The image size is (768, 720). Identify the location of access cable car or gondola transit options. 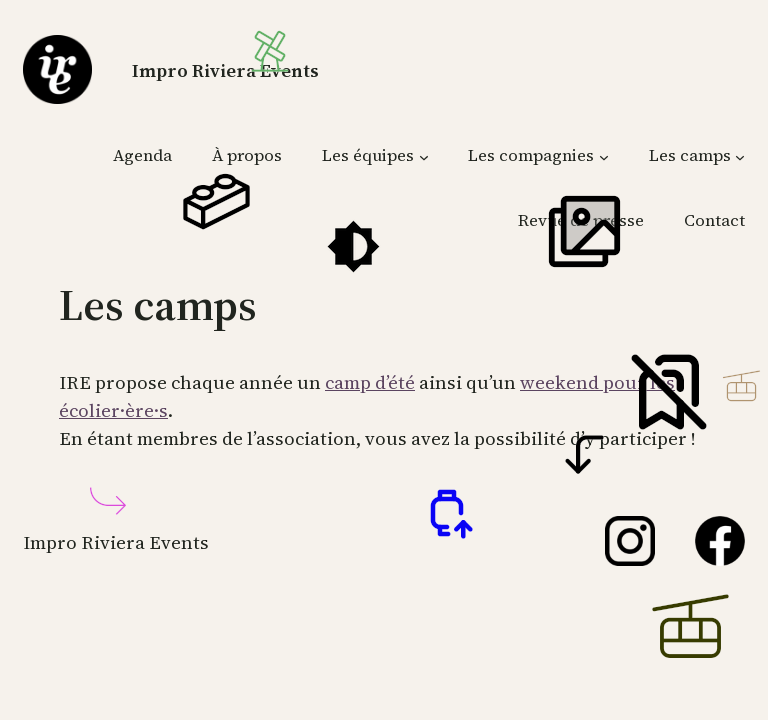
(741, 386).